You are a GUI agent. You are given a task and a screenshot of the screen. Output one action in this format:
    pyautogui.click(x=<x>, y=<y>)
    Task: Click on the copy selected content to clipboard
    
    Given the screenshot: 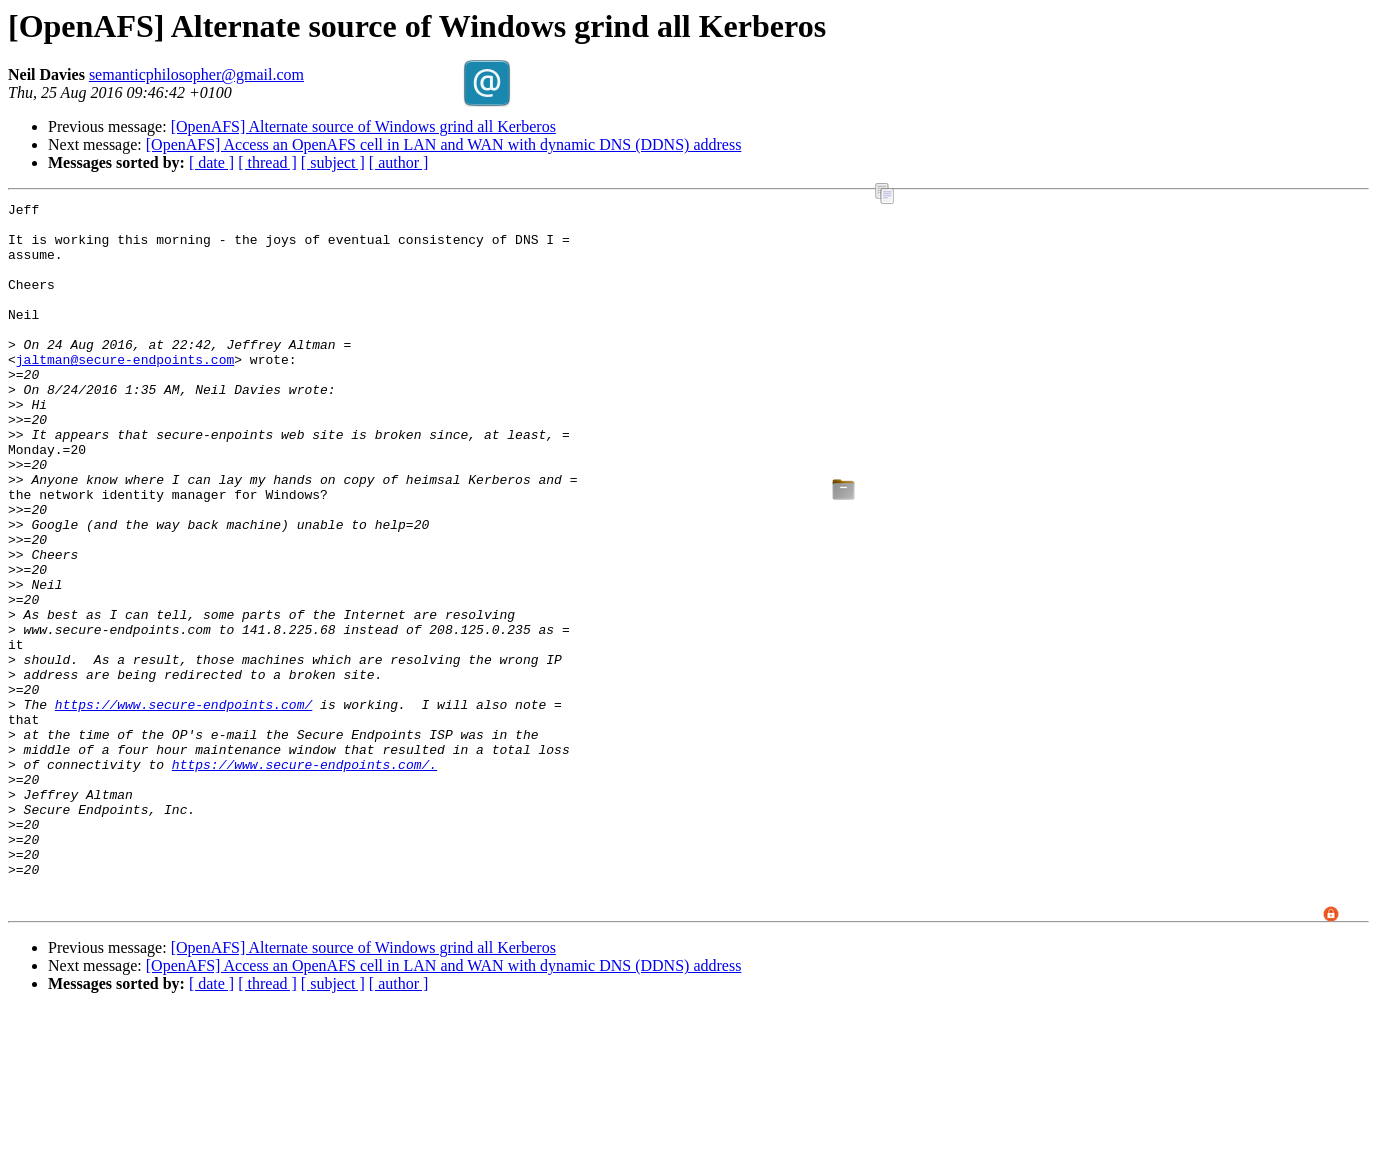 What is the action you would take?
    pyautogui.click(x=884, y=193)
    